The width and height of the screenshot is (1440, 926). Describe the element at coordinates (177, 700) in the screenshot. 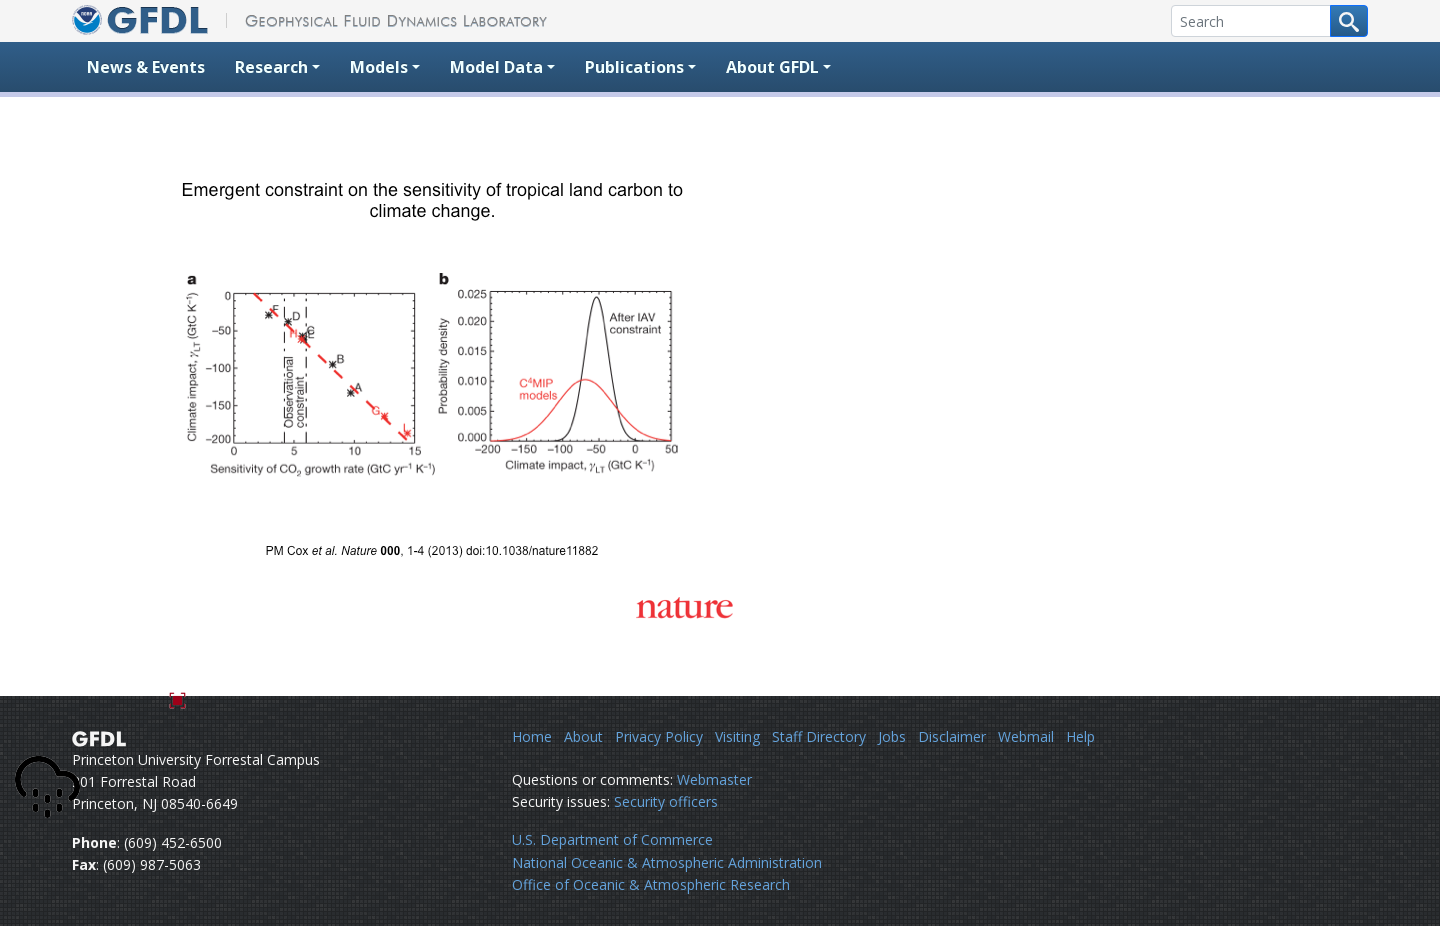

I see `scan a QR code or barcode` at that location.